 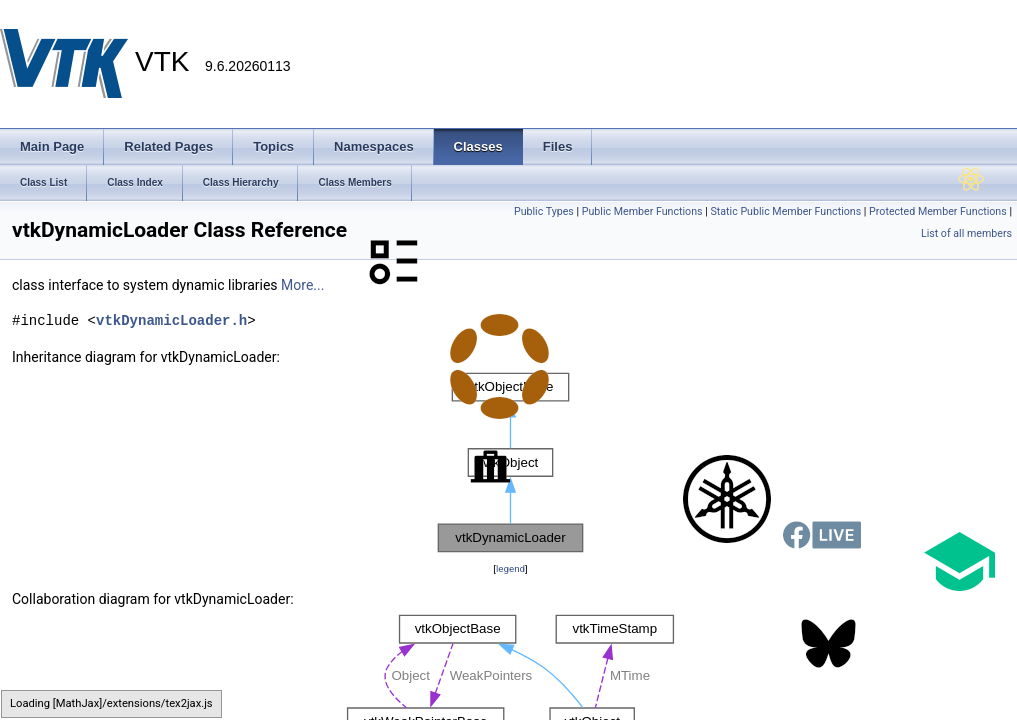 What do you see at coordinates (394, 261) in the screenshot?
I see `view list with mixed content types` at bounding box center [394, 261].